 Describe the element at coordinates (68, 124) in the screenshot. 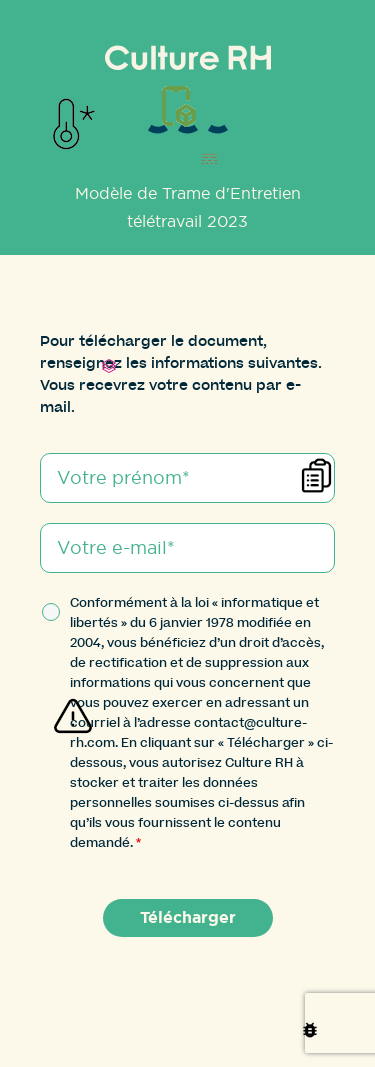

I see `indicates low temperature or cold conditions` at that location.